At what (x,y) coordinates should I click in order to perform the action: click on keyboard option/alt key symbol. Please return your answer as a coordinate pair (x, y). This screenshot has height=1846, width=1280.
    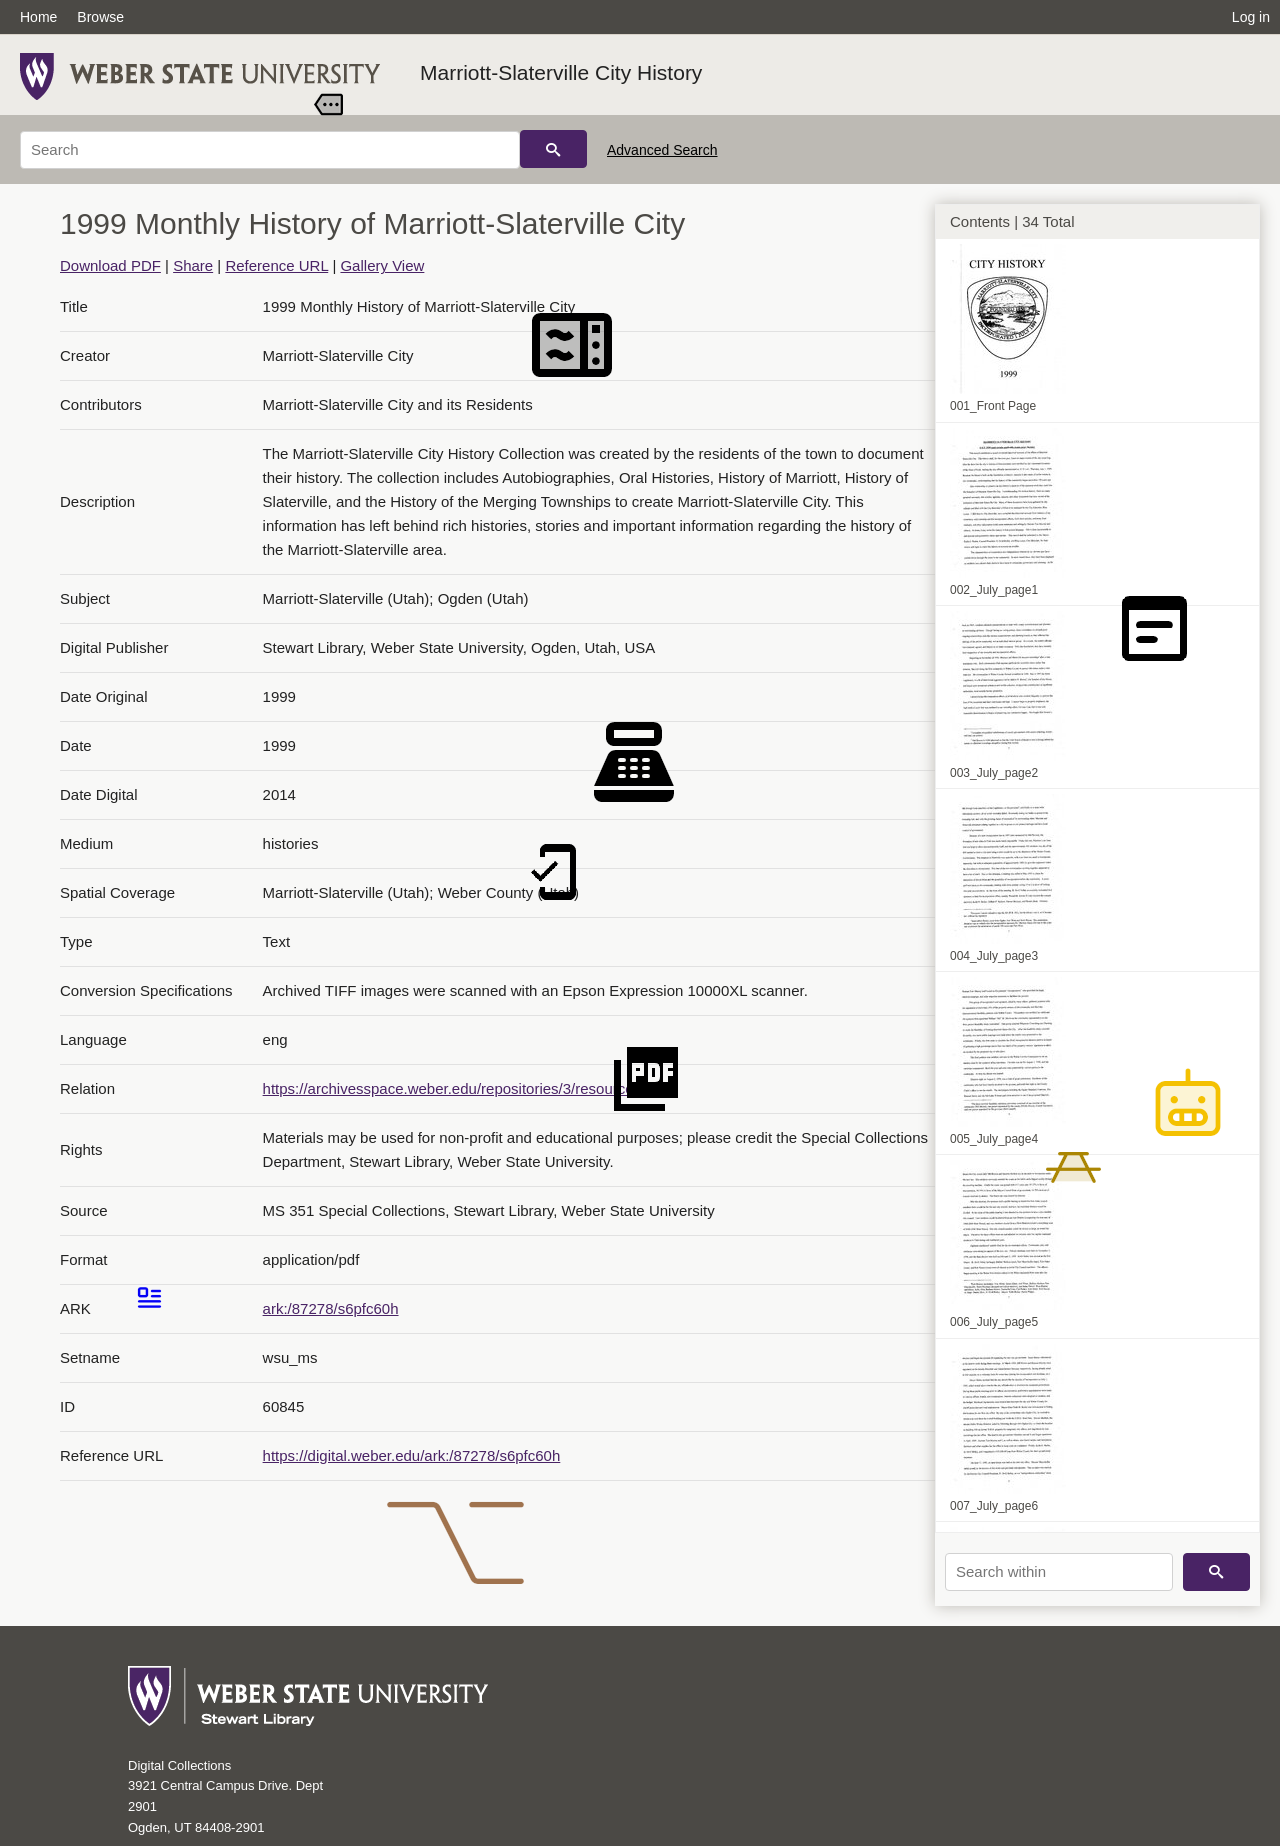
    Looking at the image, I should click on (455, 1537).